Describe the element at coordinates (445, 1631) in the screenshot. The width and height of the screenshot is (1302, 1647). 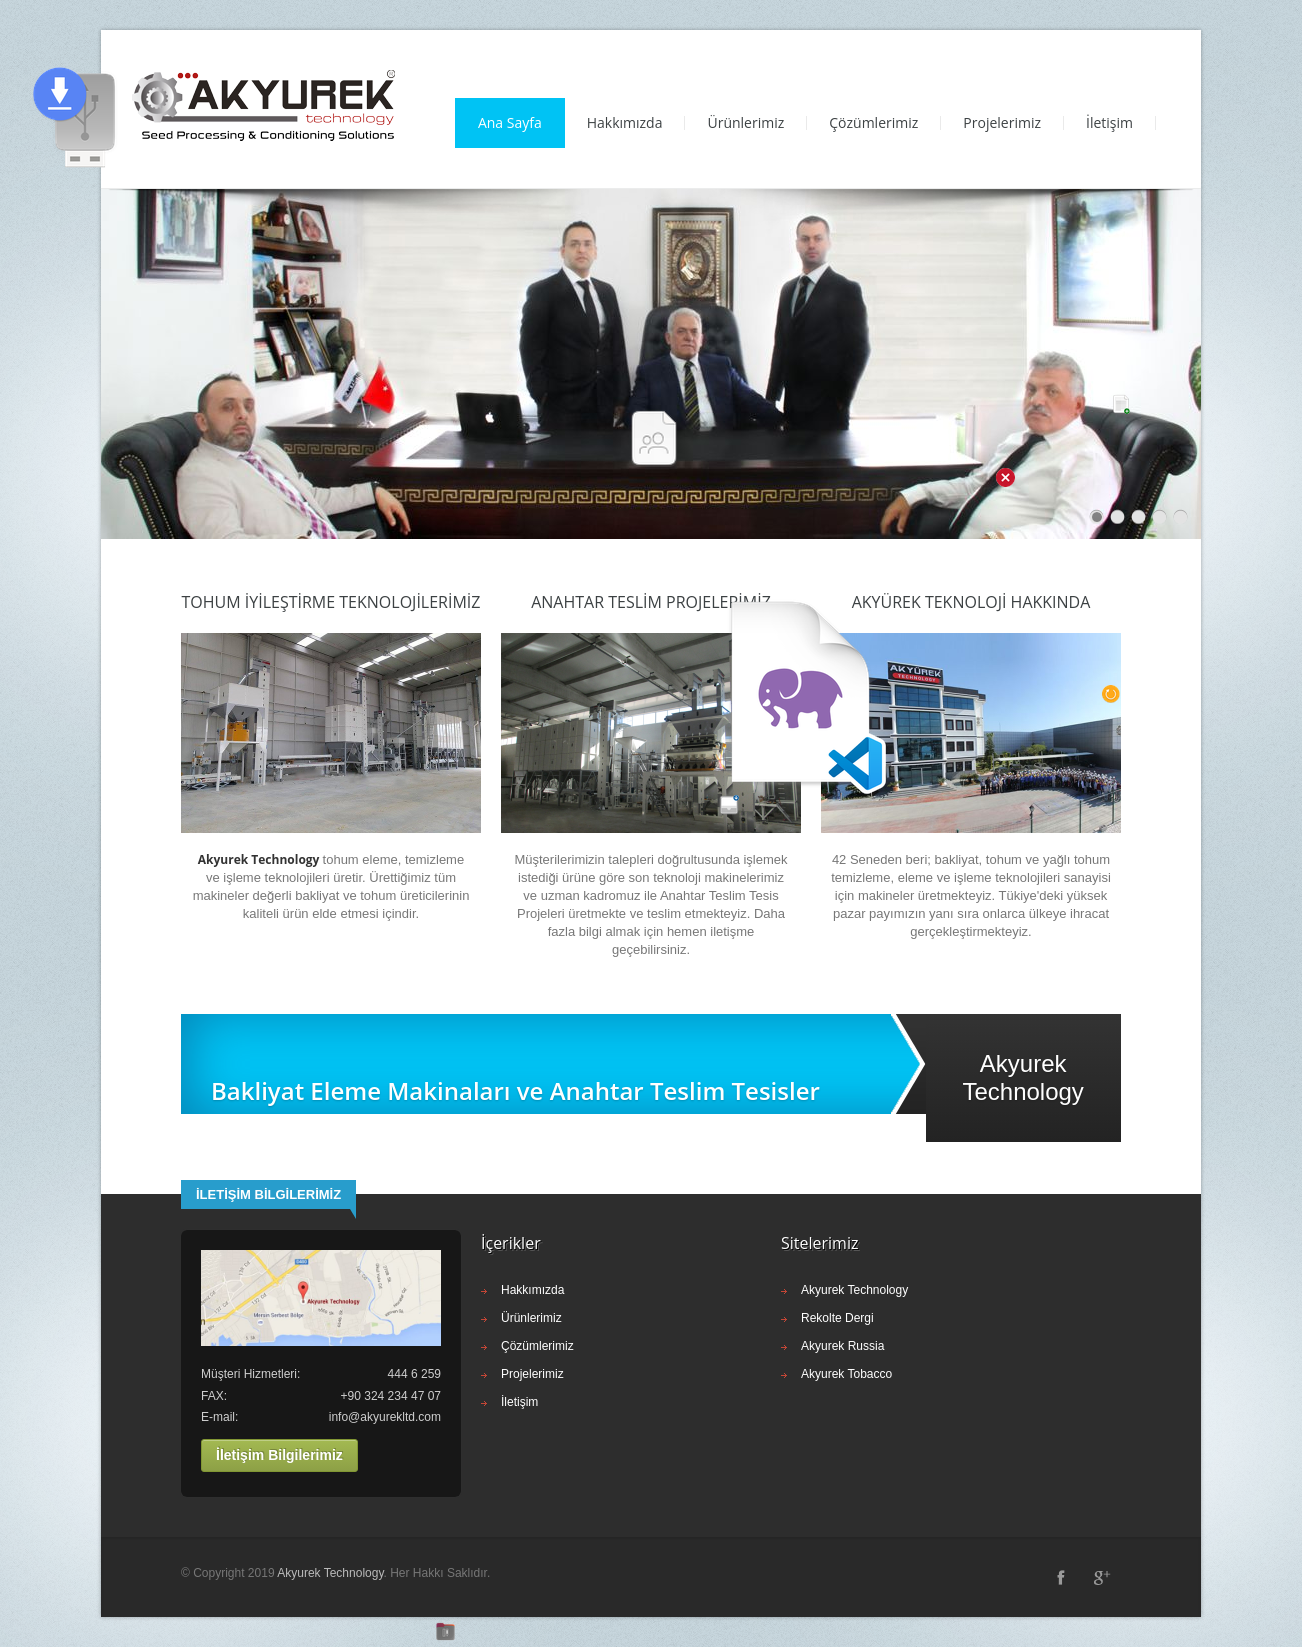
I see `open templates folder` at that location.